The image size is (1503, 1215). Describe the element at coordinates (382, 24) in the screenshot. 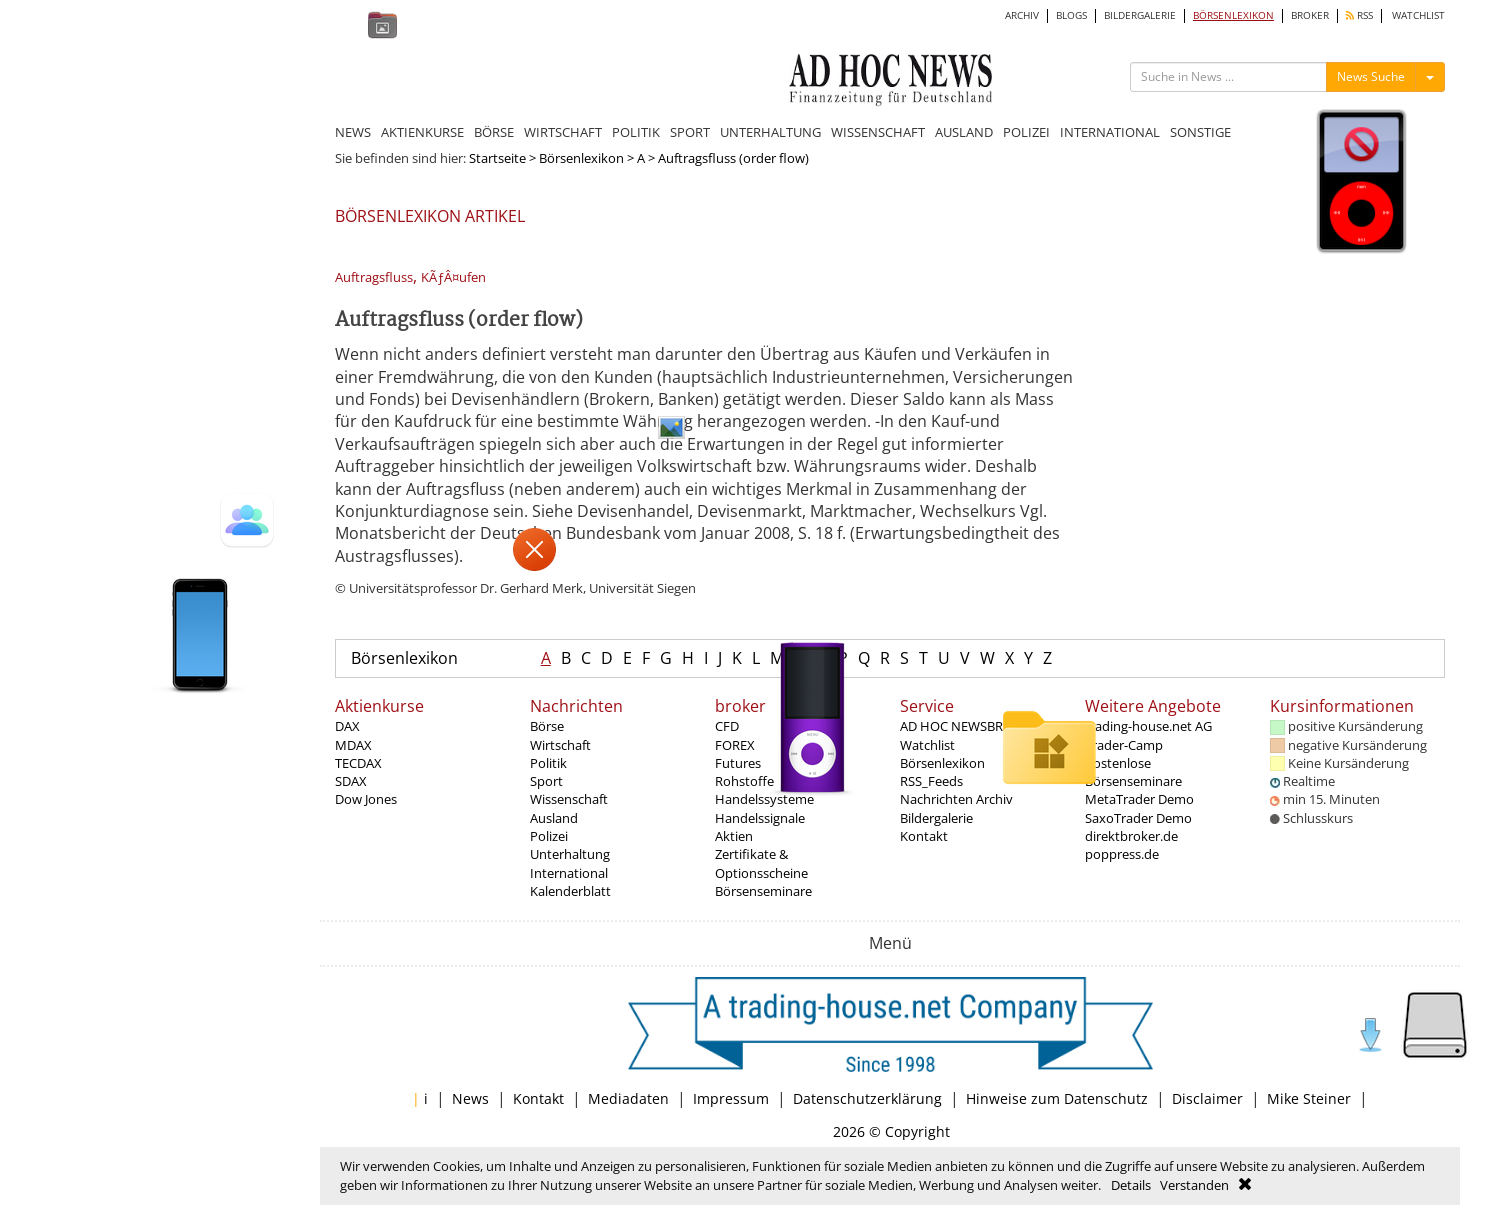

I see `open pictures folder` at that location.